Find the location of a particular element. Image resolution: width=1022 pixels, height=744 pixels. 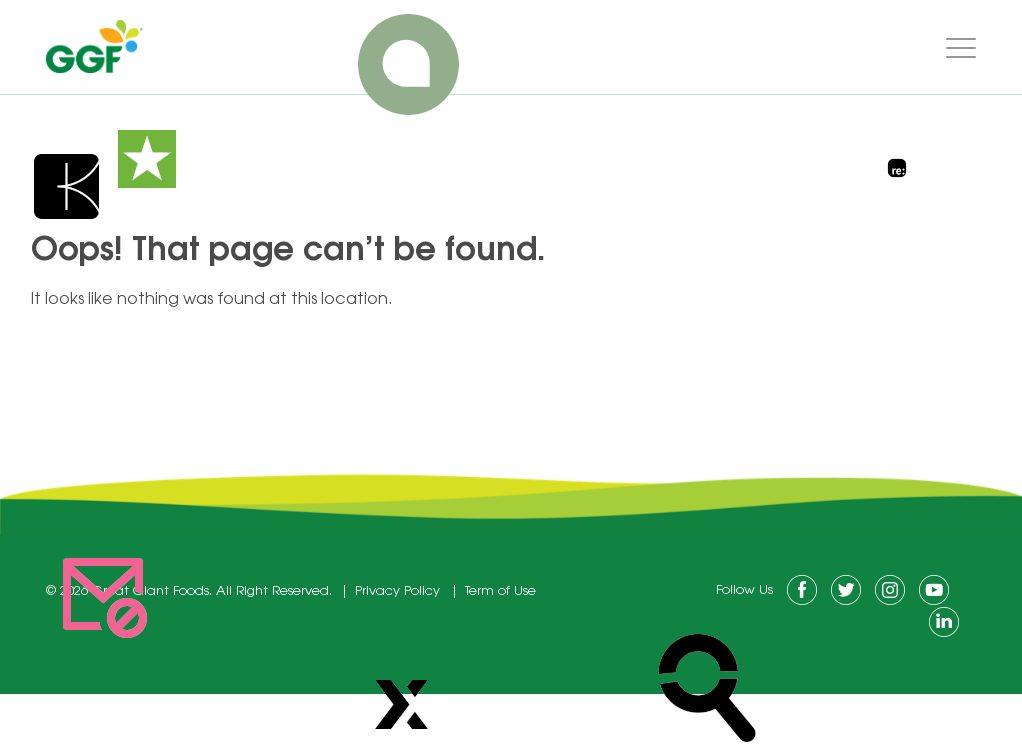

blocked or prohibited email address is located at coordinates (103, 594).